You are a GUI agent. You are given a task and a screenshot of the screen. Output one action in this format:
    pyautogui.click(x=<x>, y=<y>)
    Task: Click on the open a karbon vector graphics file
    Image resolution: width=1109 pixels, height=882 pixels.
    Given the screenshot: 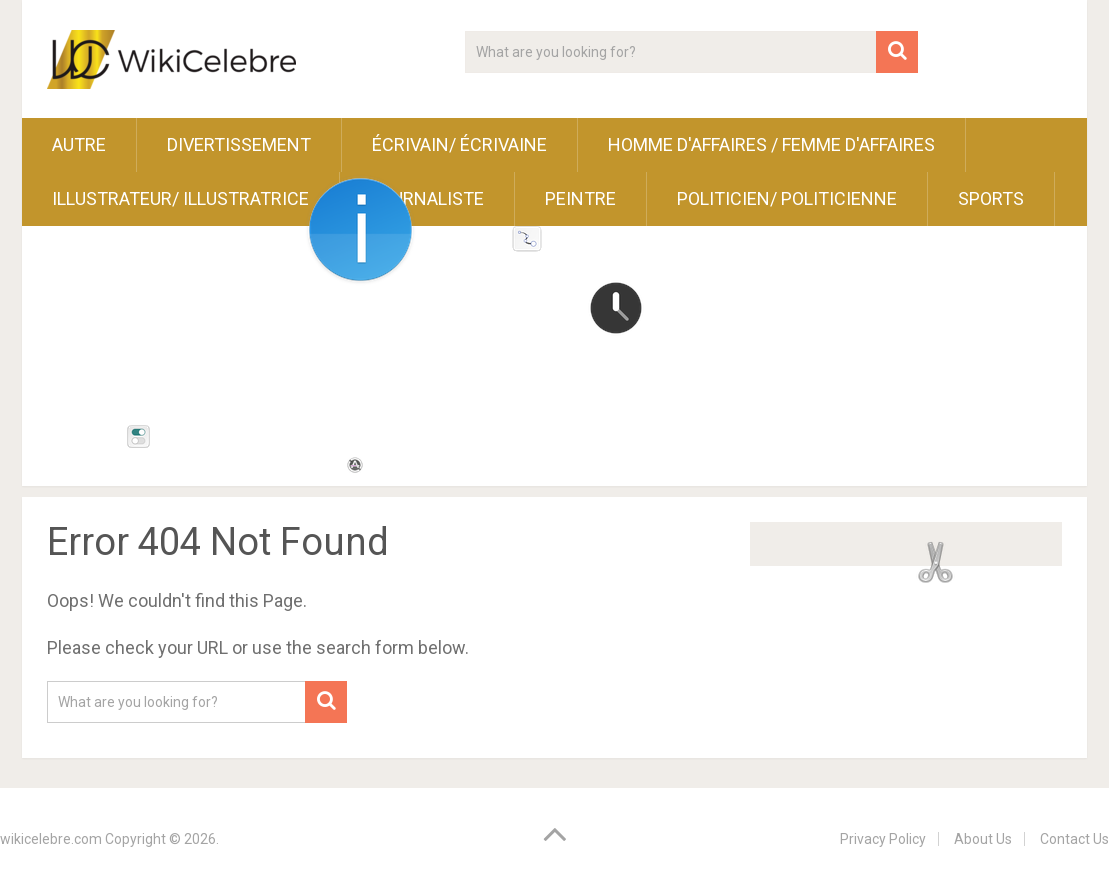 What is the action you would take?
    pyautogui.click(x=527, y=238)
    